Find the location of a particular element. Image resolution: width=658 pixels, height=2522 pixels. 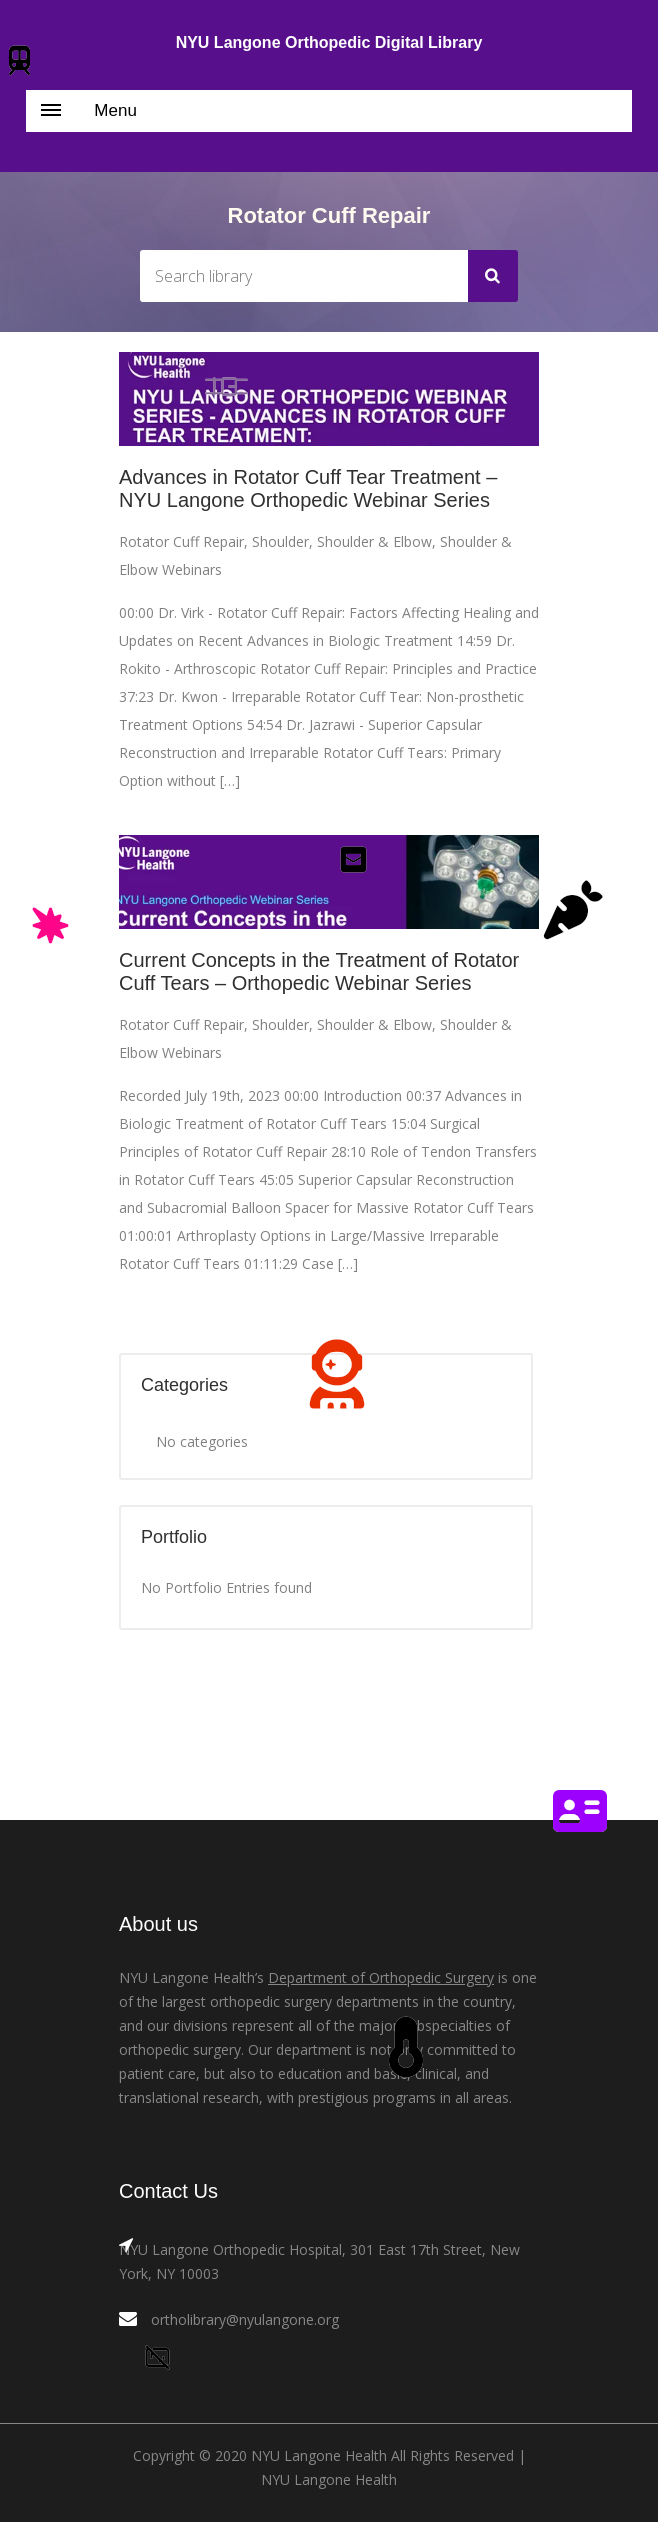

view astronaut or space-themed user profile is located at coordinates (337, 1375).